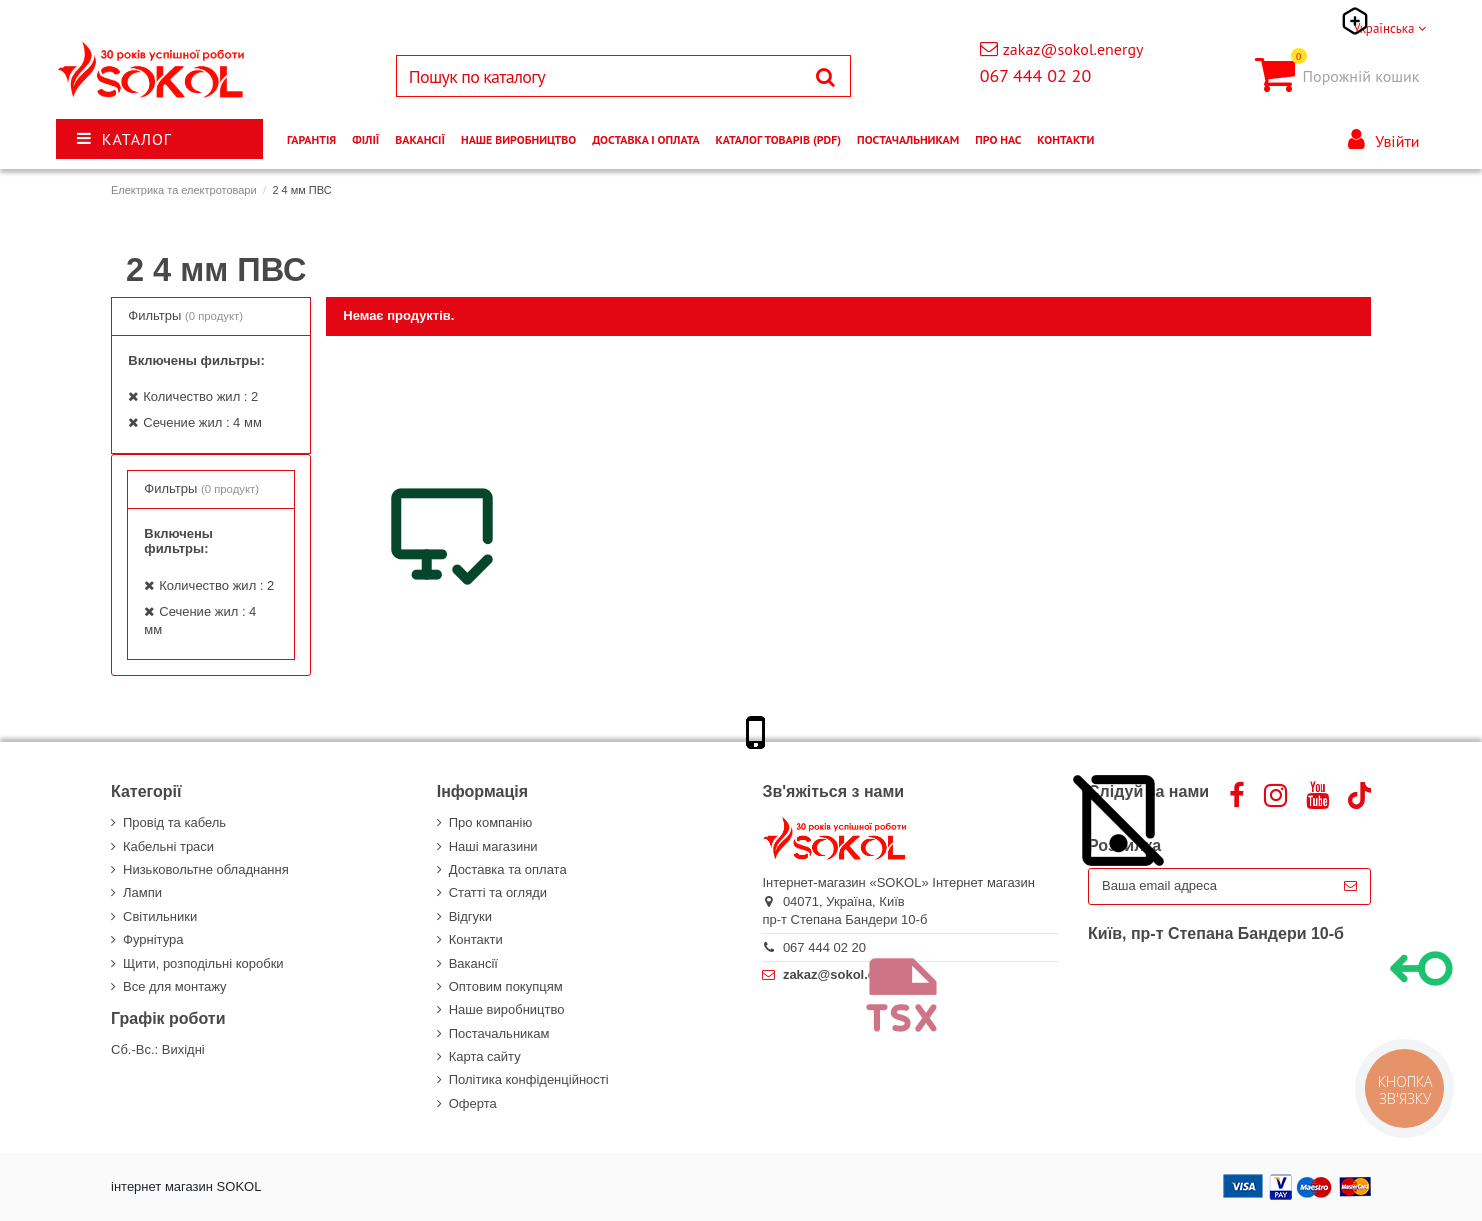 The height and width of the screenshot is (1221, 1482). I want to click on open a TypeScript JSX file, so click(903, 998).